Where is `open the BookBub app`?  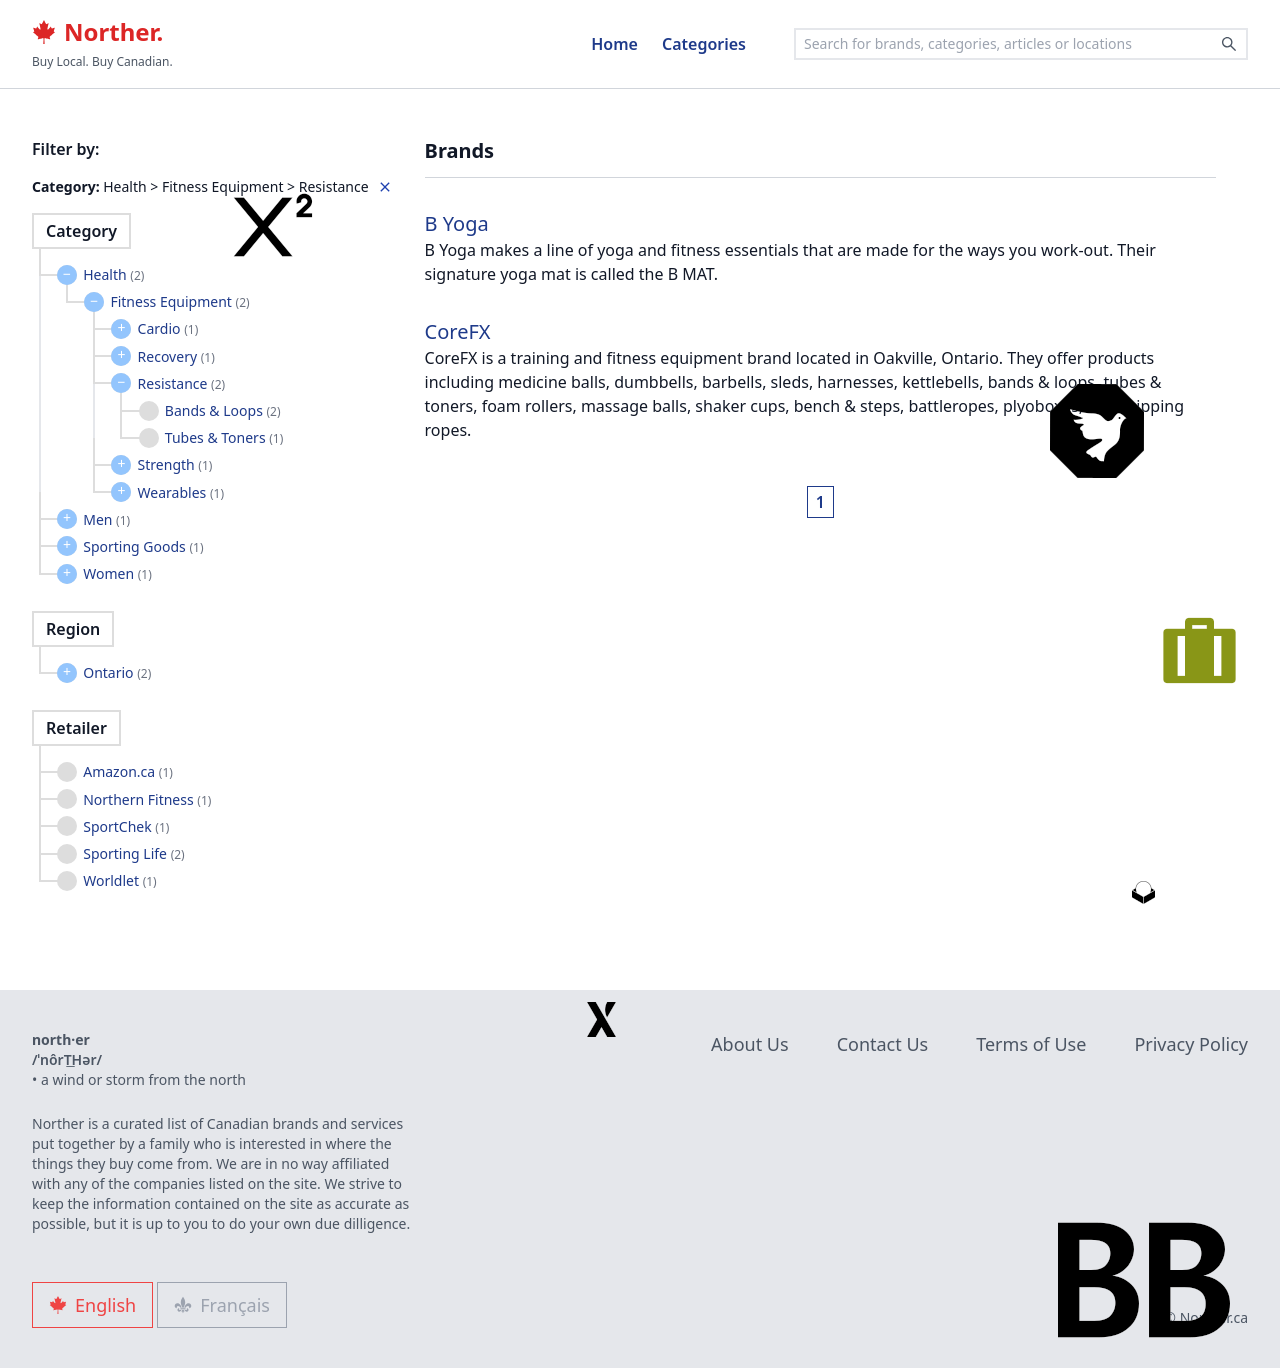
open the BookBub app is located at coordinates (1144, 1280).